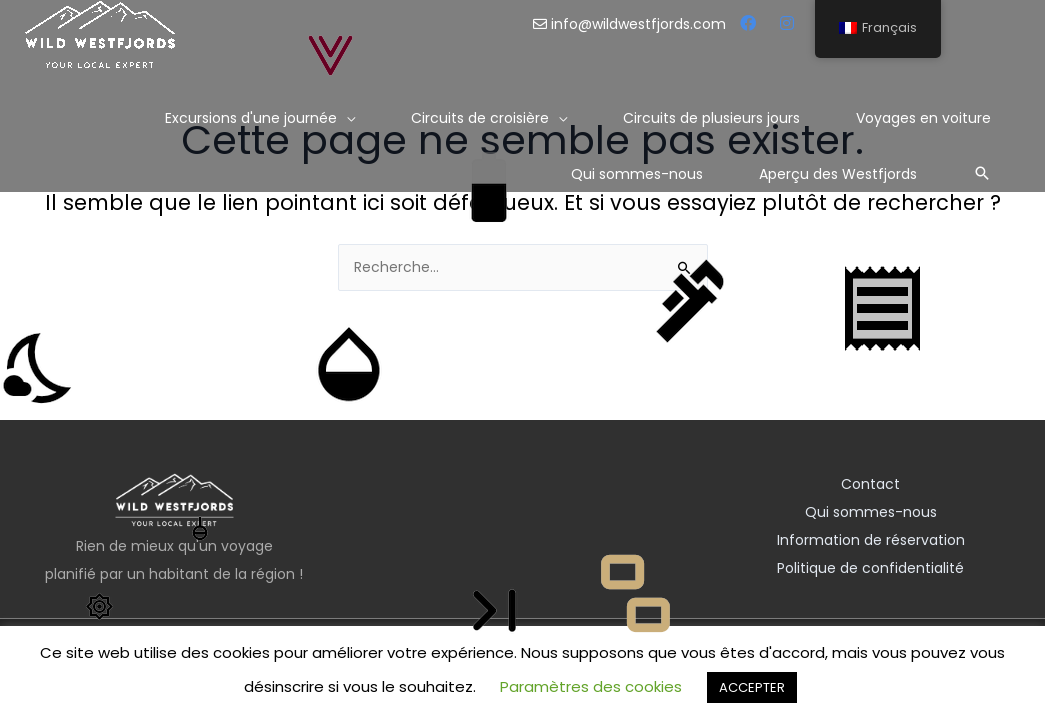  I want to click on select genderless or non-binary gender option, so click(200, 529).